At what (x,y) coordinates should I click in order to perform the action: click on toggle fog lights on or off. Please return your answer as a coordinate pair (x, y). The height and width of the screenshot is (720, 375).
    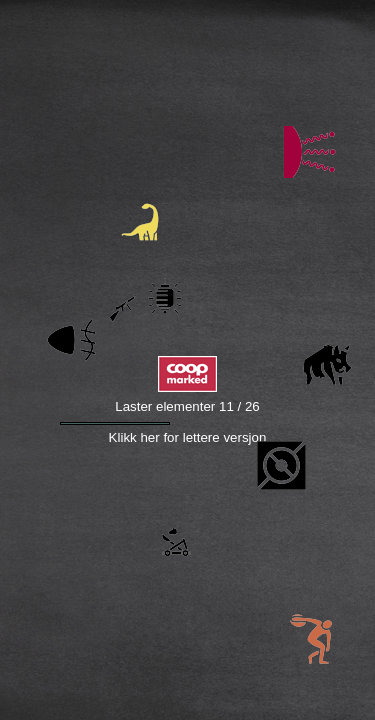
    Looking at the image, I should click on (72, 340).